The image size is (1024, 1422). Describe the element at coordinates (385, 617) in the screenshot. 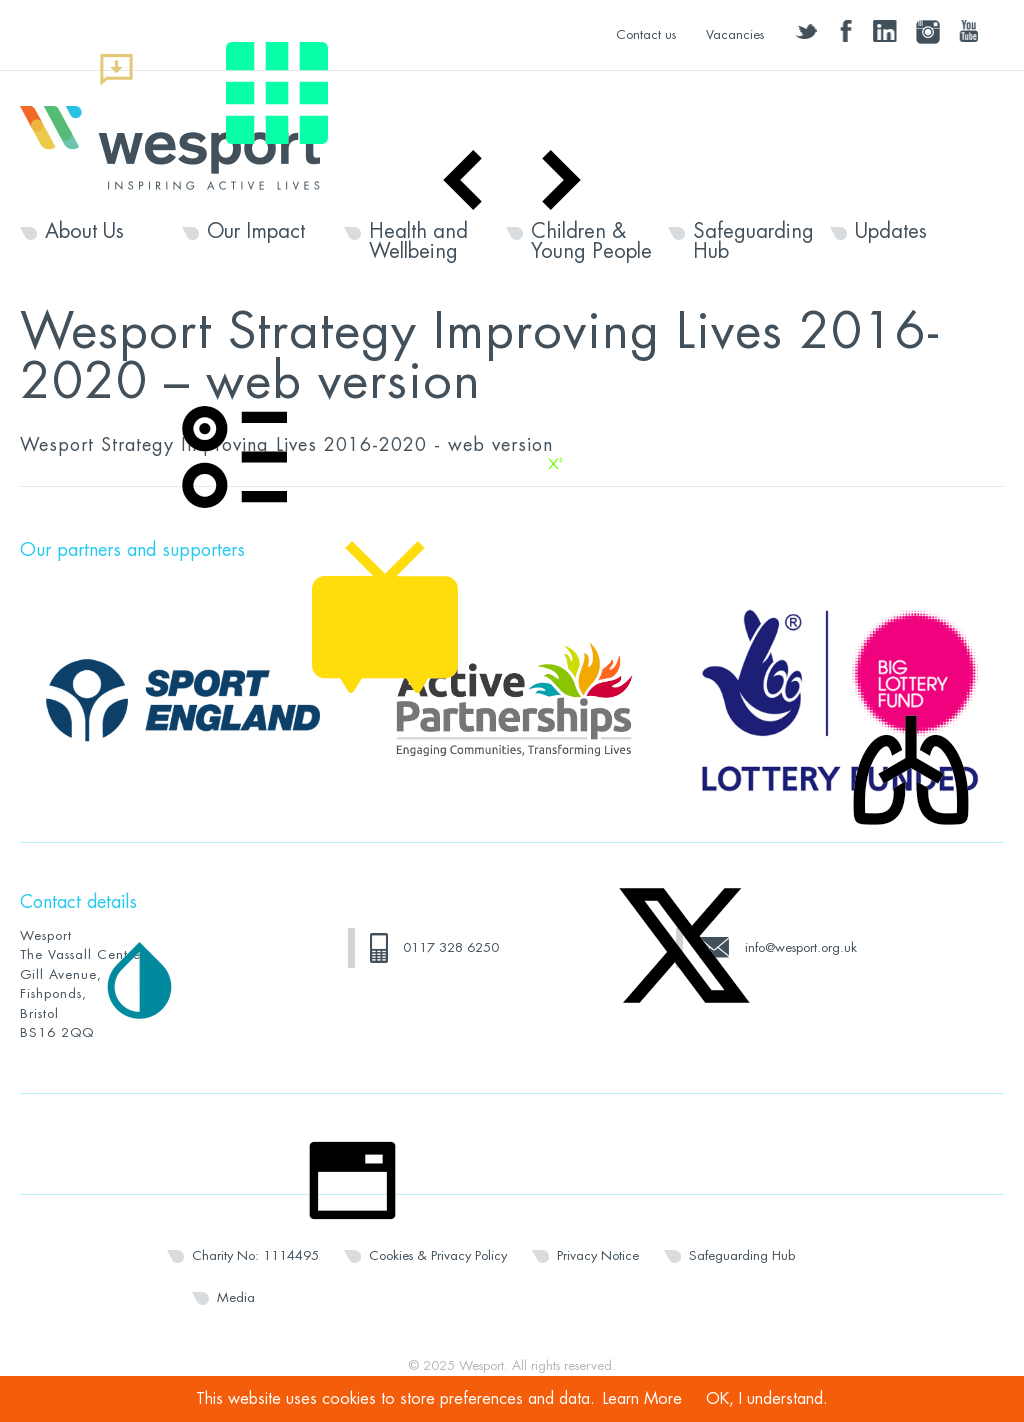

I see `open niconico video streaming app` at that location.